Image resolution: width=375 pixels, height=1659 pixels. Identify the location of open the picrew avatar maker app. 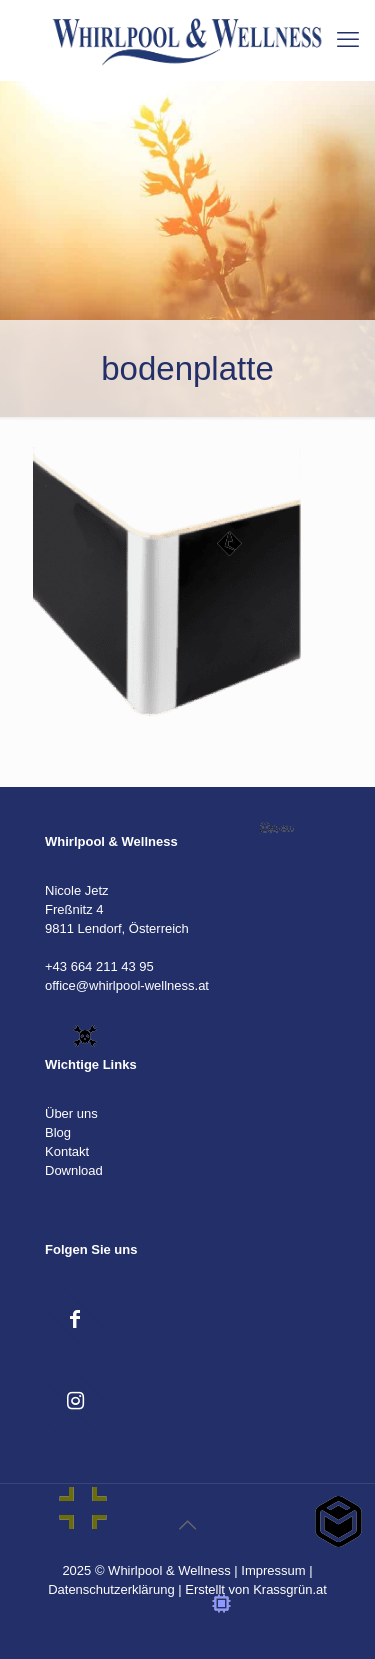
(277, 828).